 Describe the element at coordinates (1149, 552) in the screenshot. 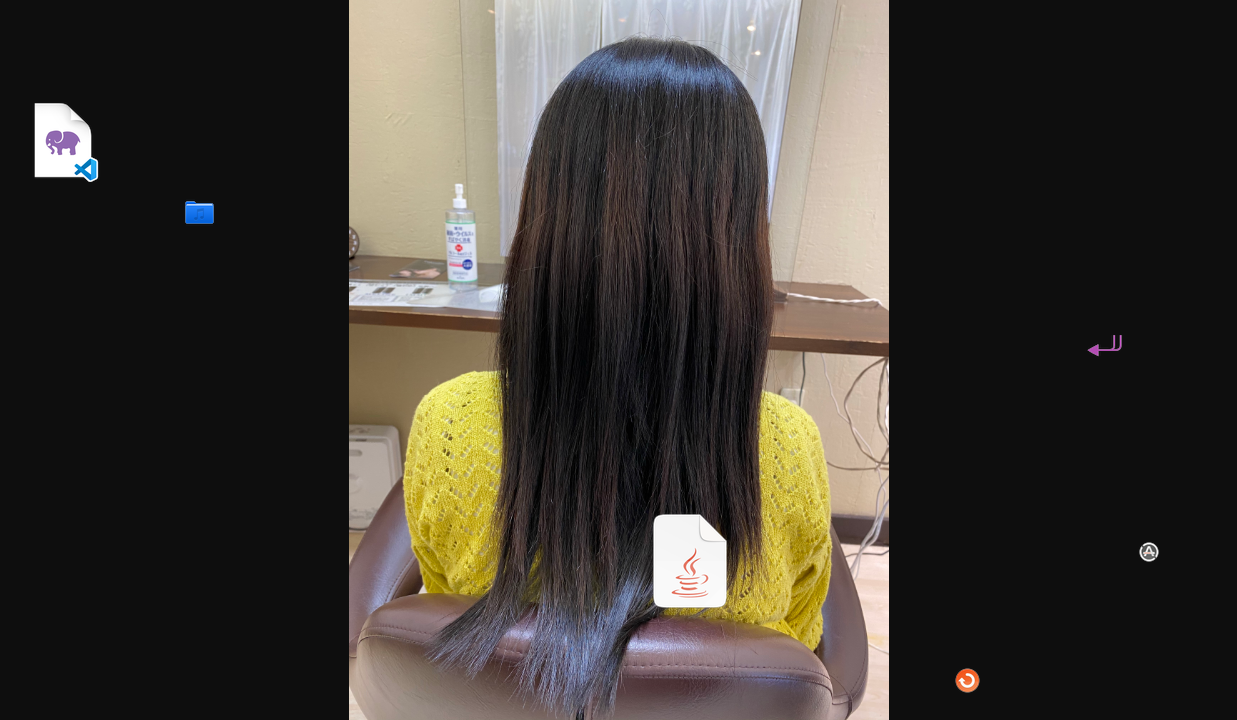

I see `open the software update notifier app` at that location.